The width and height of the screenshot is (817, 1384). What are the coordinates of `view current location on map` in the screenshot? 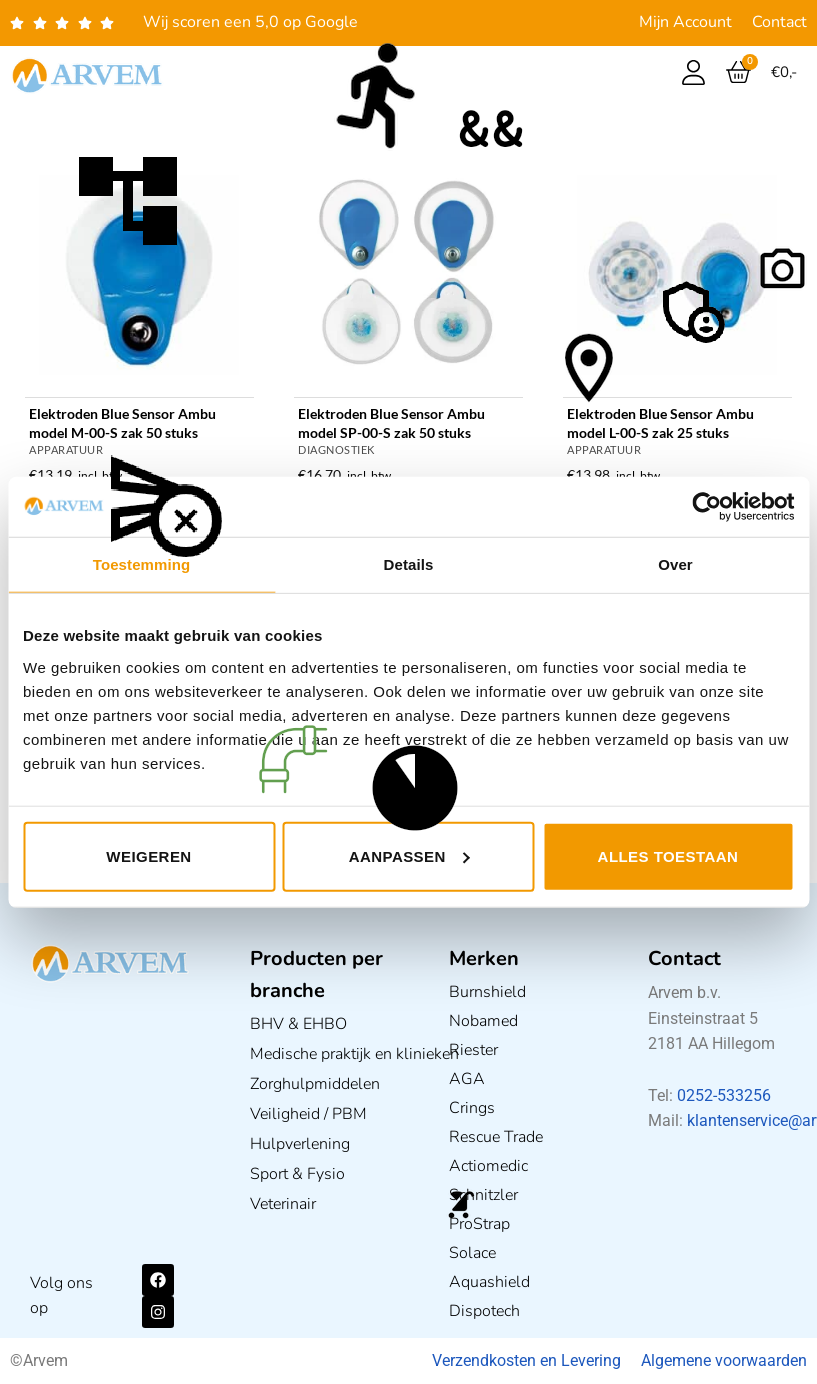 It's located at (589, 368).